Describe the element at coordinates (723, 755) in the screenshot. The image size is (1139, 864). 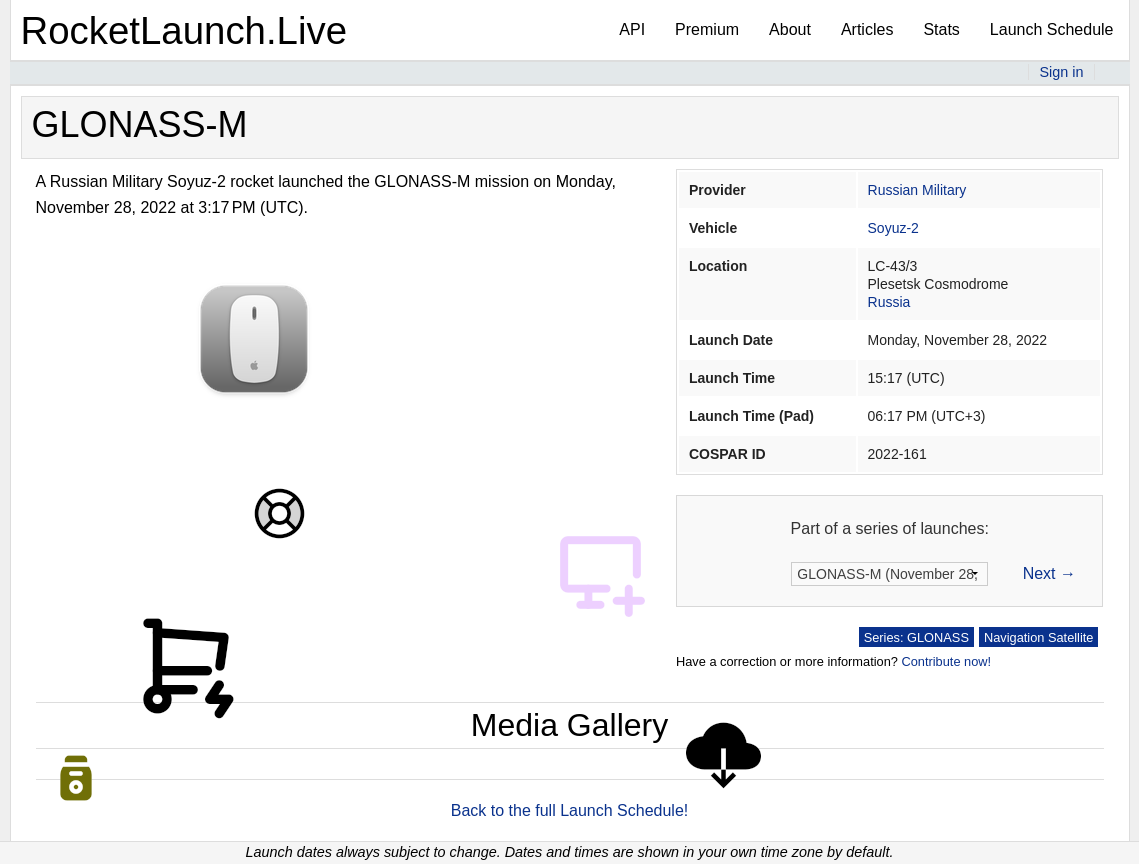
I see `download file from cloud storage` at that location.